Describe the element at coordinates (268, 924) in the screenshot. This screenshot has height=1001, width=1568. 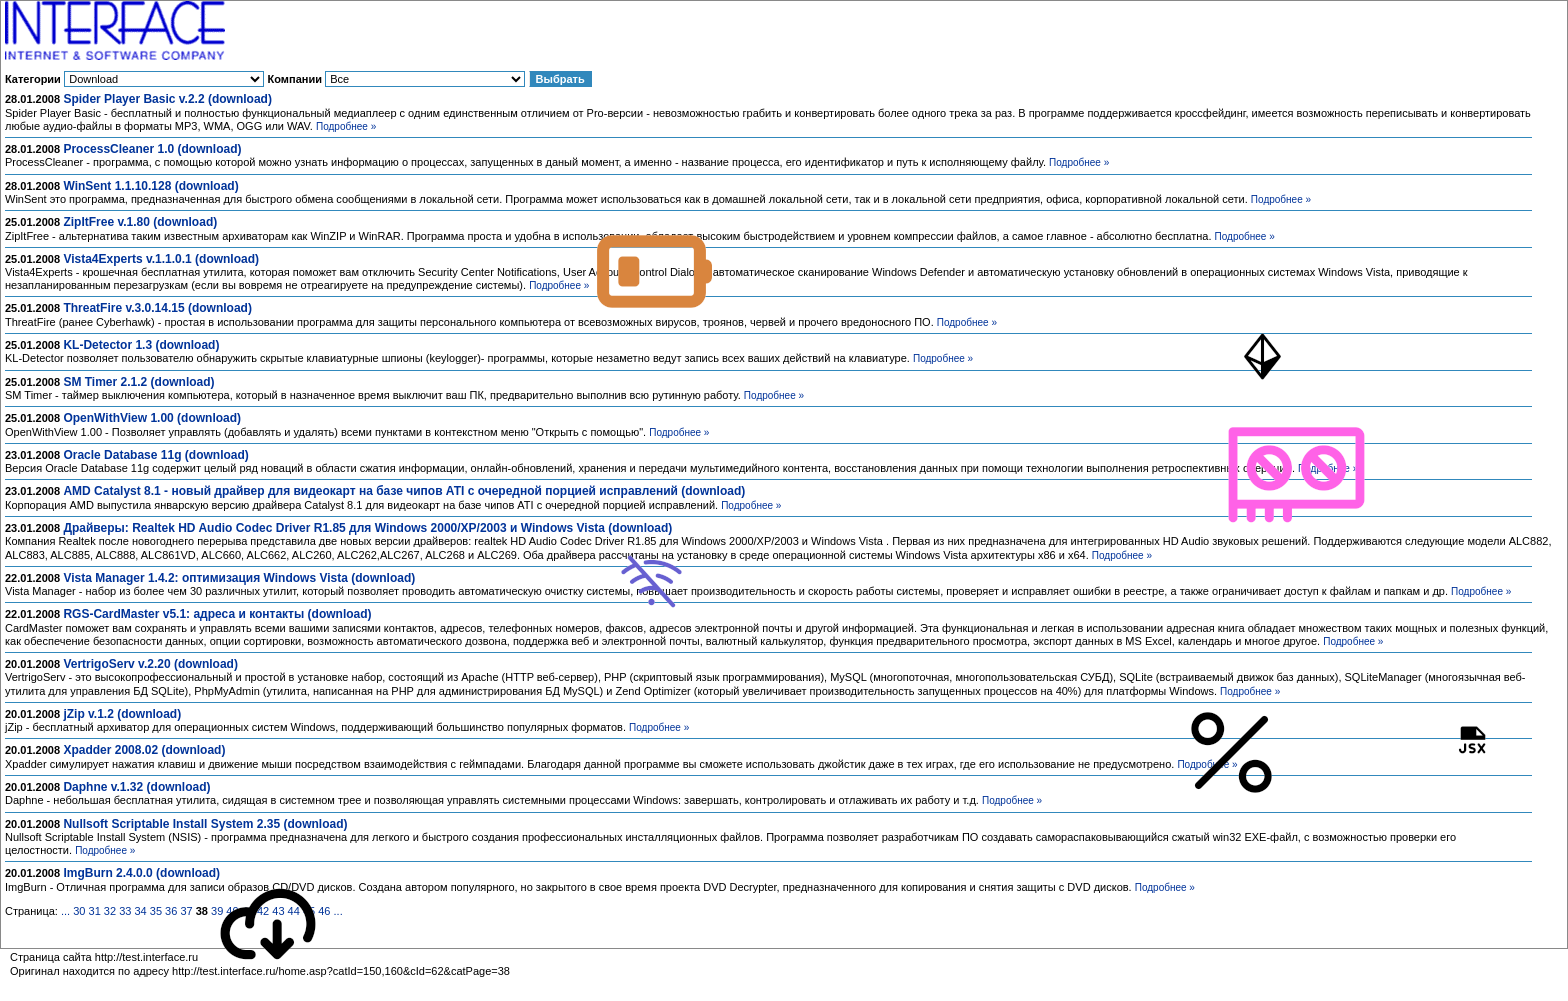
I see `download from cloud storage` at that location.